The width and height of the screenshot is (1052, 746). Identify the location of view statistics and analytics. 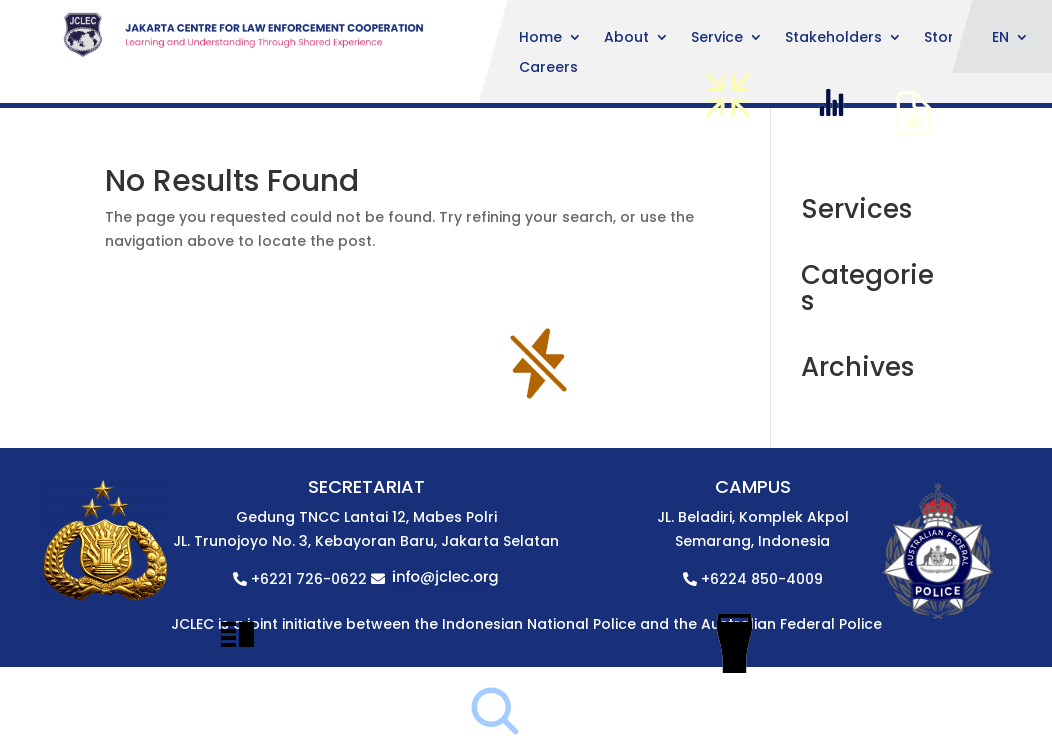
(831, 102).